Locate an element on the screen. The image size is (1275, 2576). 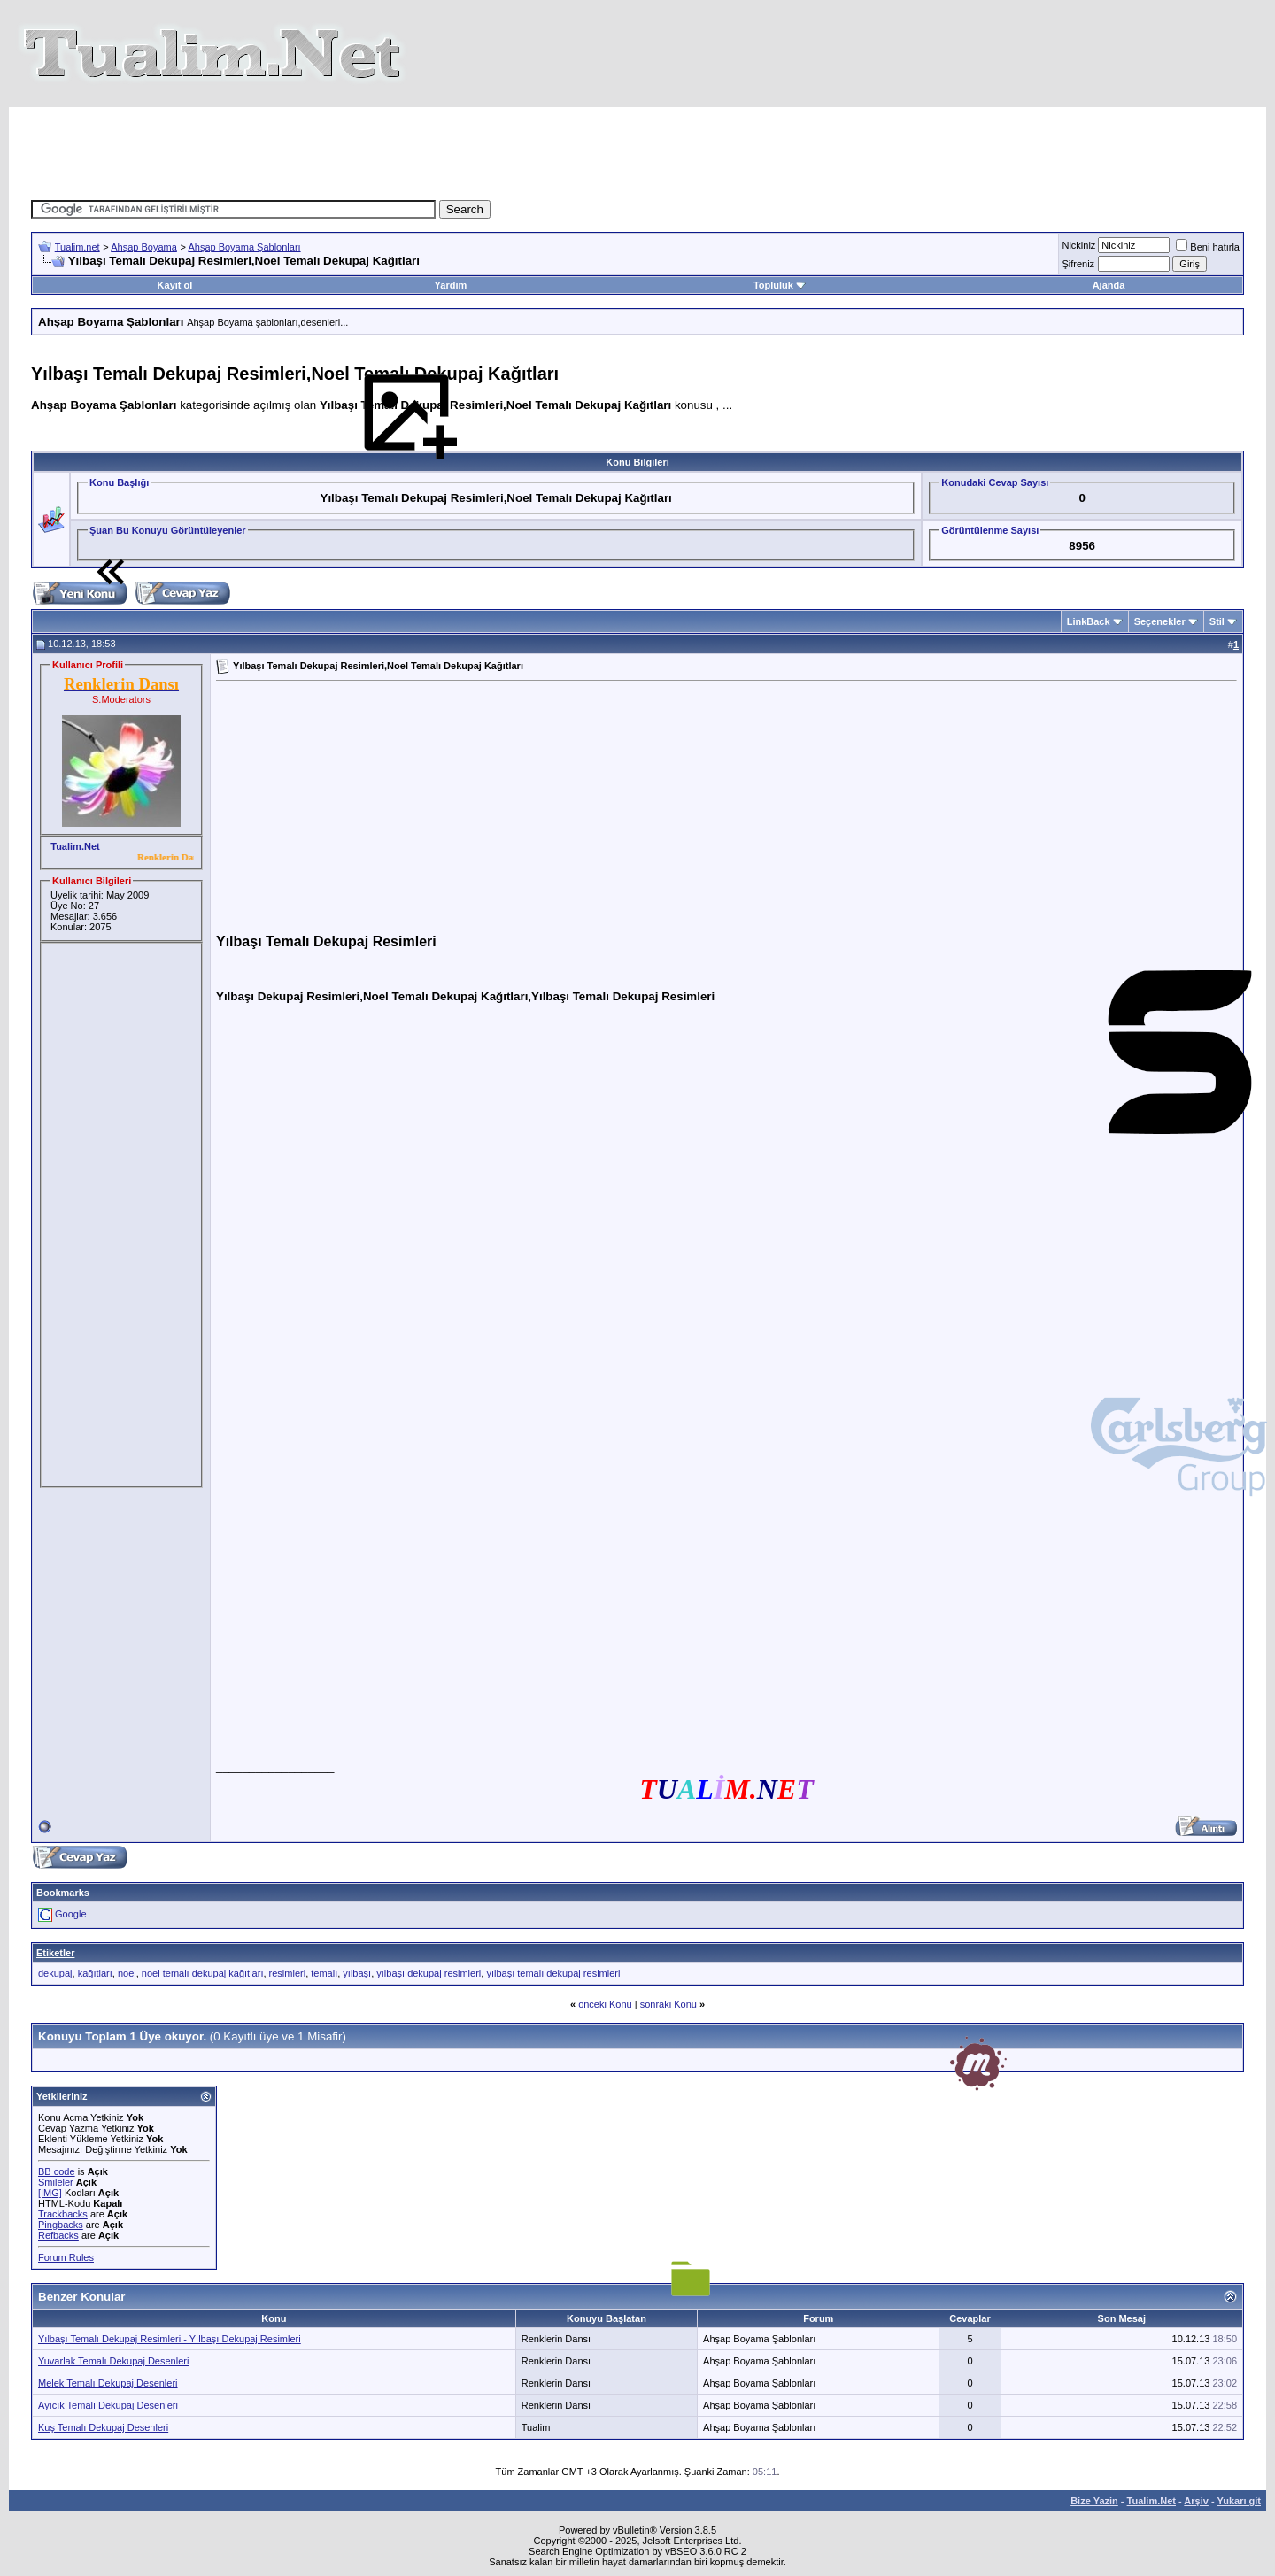
open folder to view files is located at coordinates (691, 2279).